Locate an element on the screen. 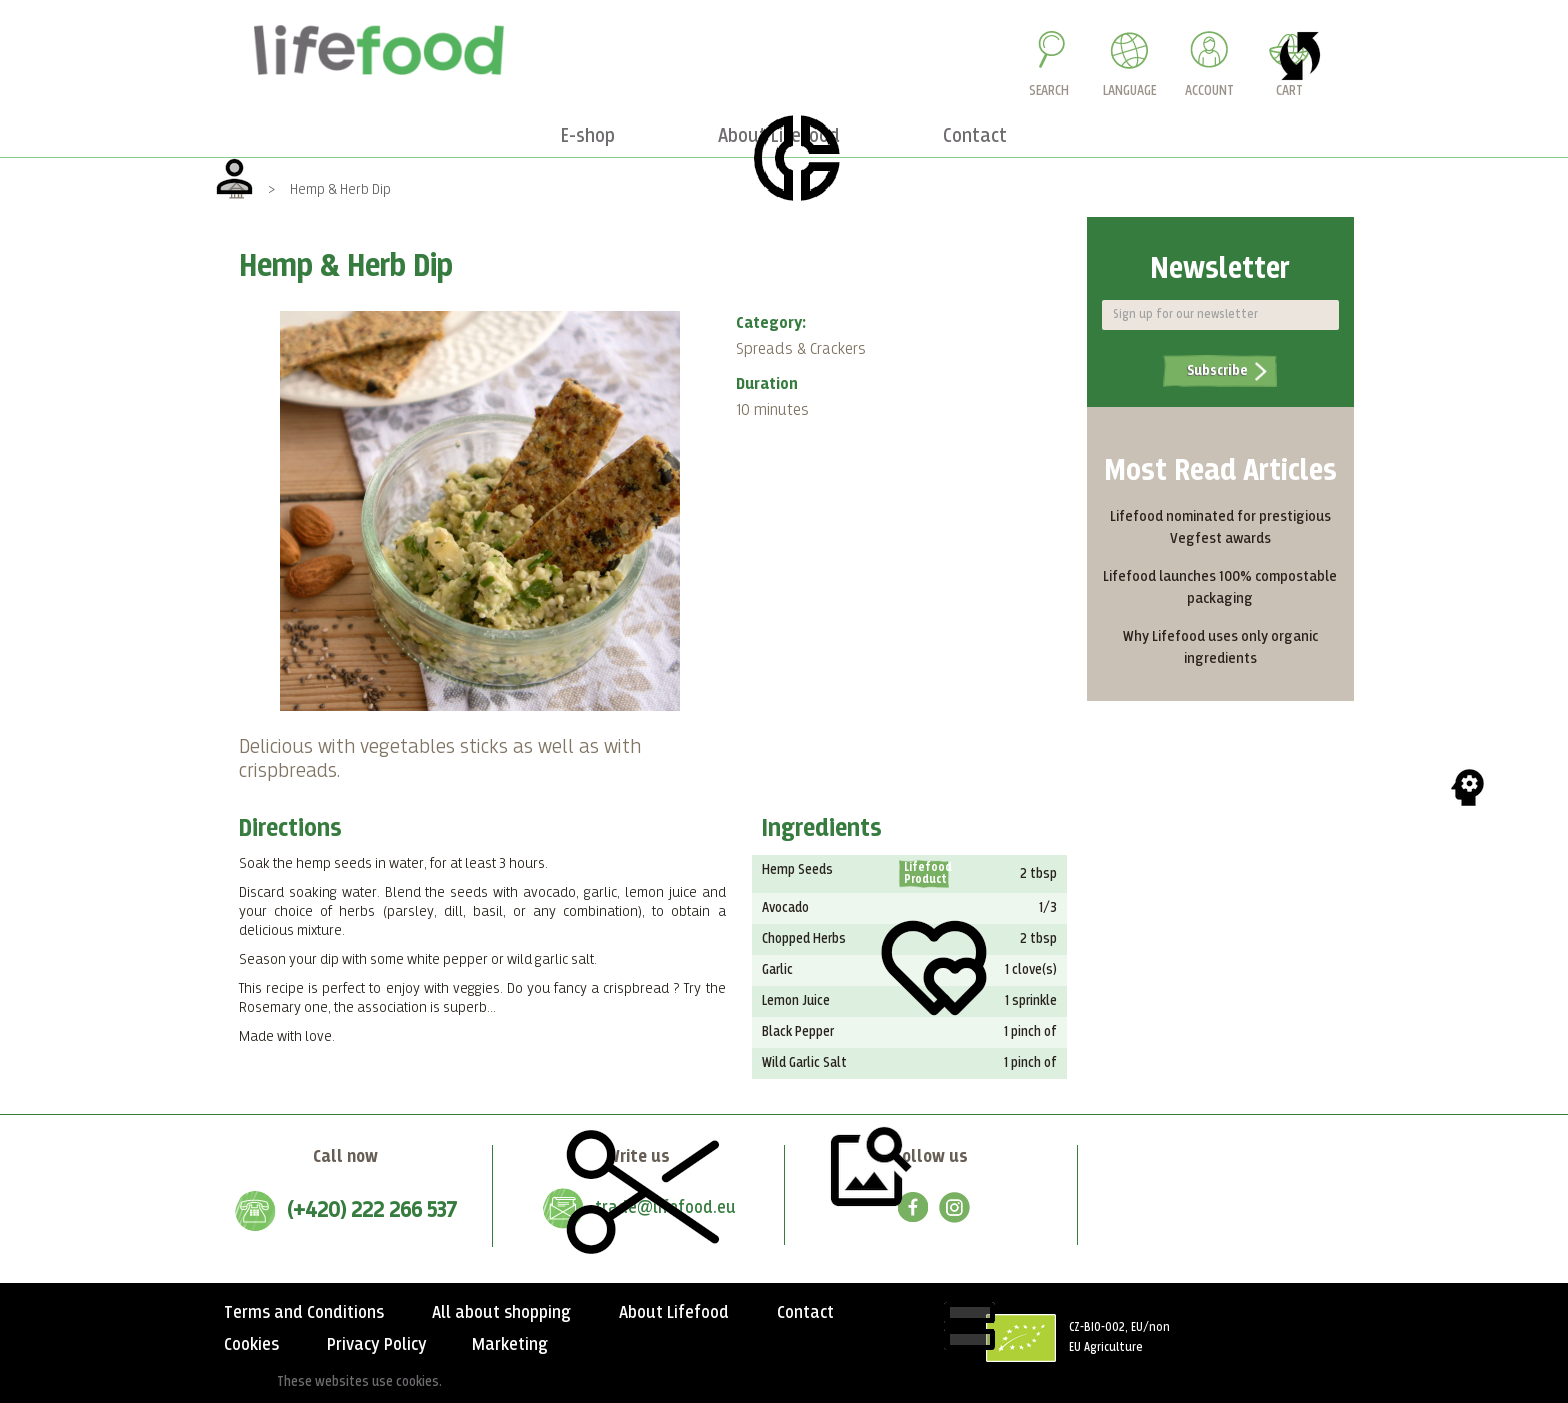  access mental health or psychology features is located at coordinates (1467, 787).